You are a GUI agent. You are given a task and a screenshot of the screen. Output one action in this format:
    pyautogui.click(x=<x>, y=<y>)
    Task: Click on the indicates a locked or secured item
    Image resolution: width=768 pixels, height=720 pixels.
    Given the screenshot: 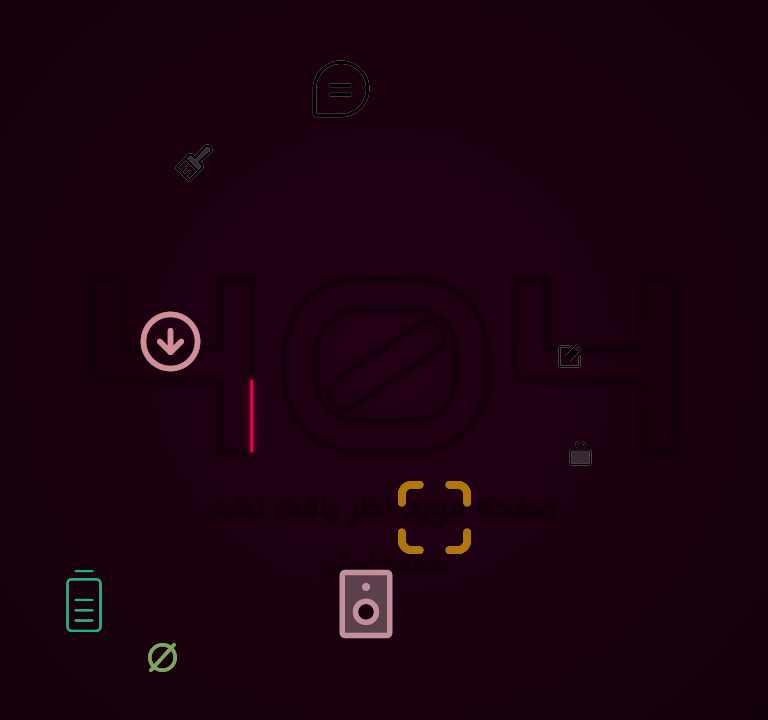 What is the action you would take?
    pyautogui.click(x=580, y=454)
    